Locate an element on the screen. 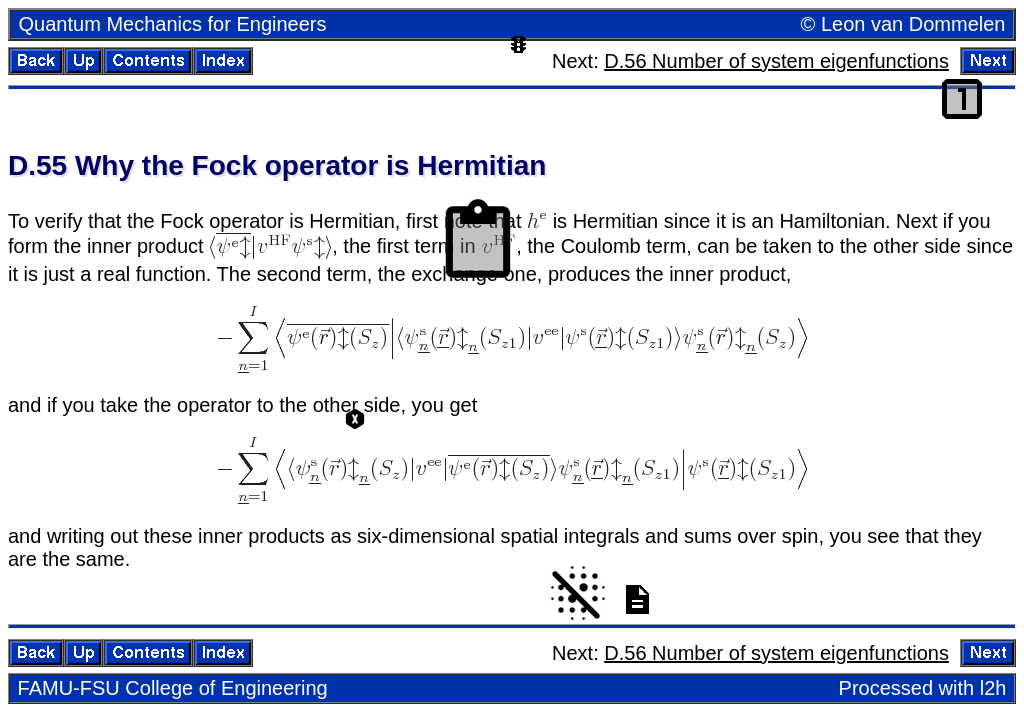 The width and height of the screenshot is (1024, 720). indicates the first item or step in a sequence is located at coordinates (962, 99).